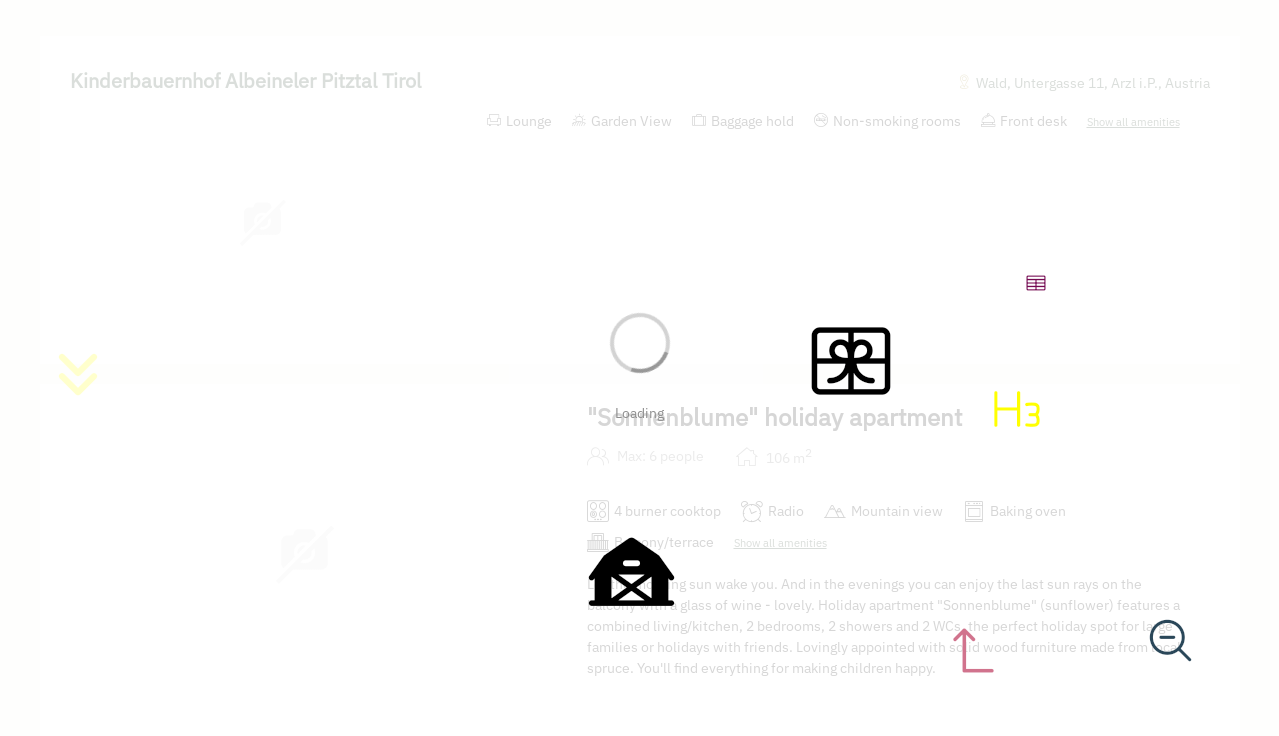 The image size is (1279, 736). I want to click on view or send a gift, so click(851, 361).